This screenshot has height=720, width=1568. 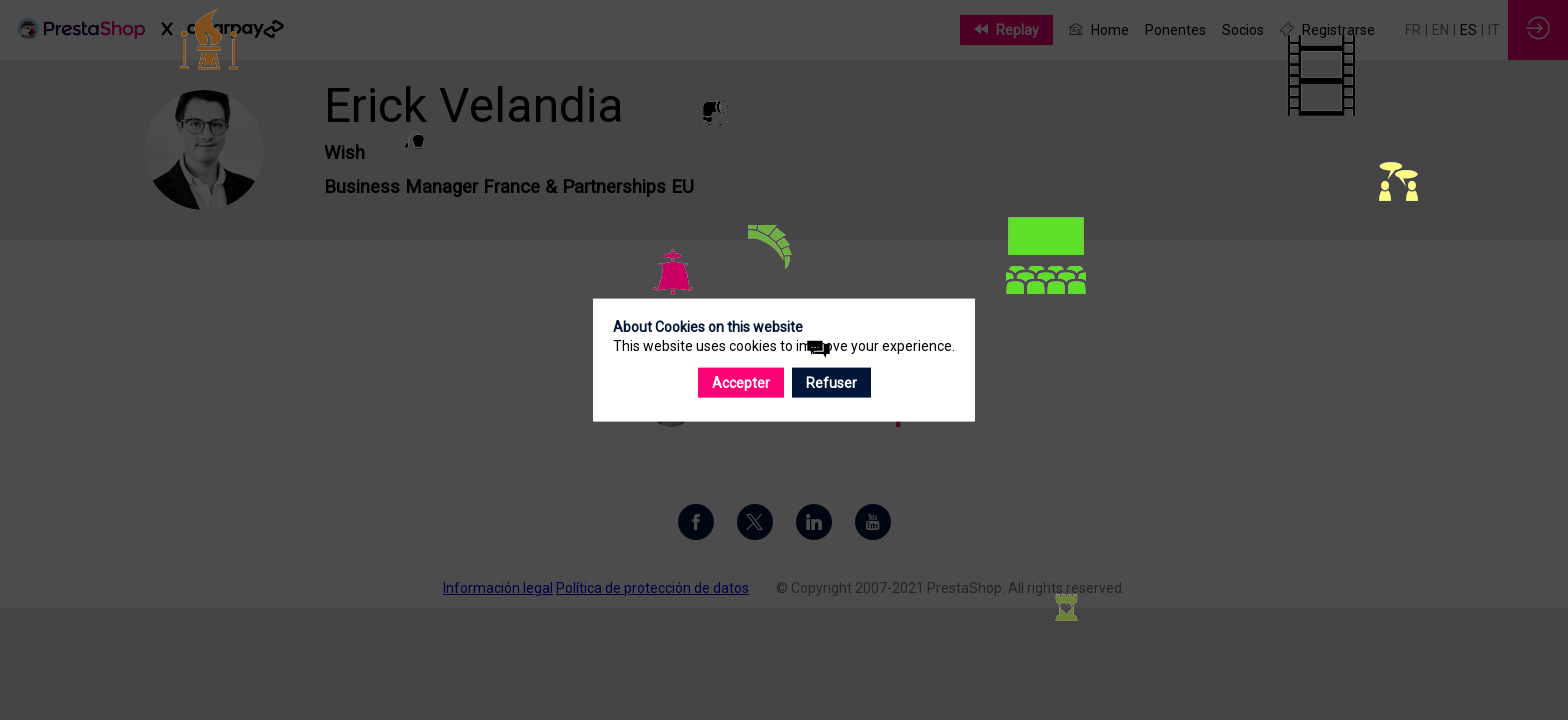 What do you see at coordinates (818, 349) in the screenshot?
I see `open chat or messaging feature` at bounding box center [818, 349].